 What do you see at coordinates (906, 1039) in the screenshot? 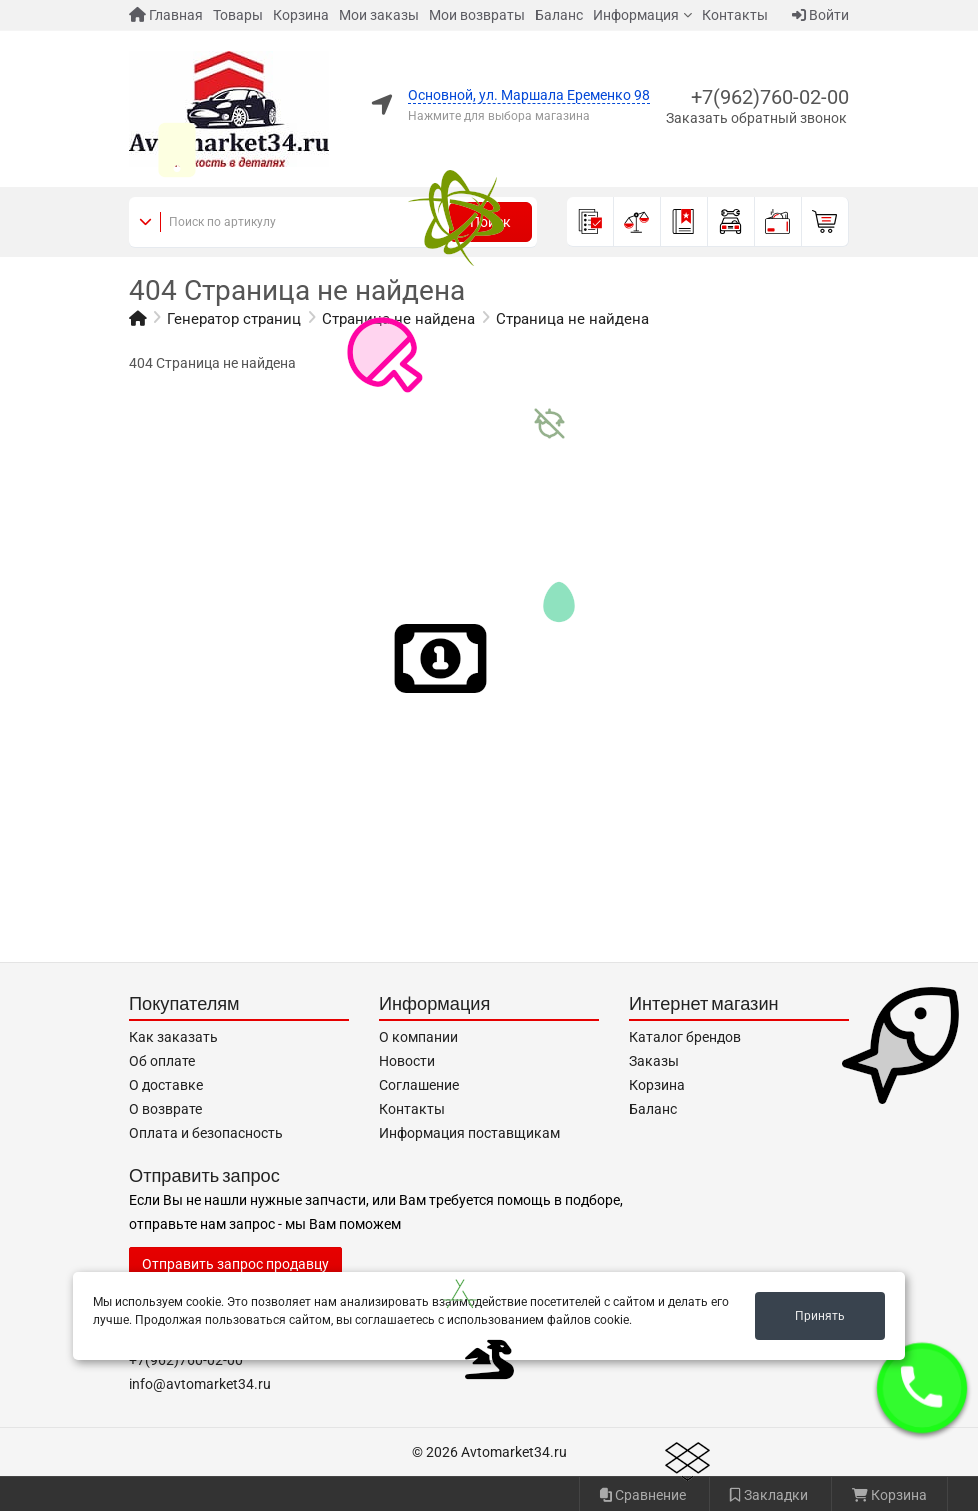
I see `browse seafood or fish-related content` at bounding box center [906, 1039].